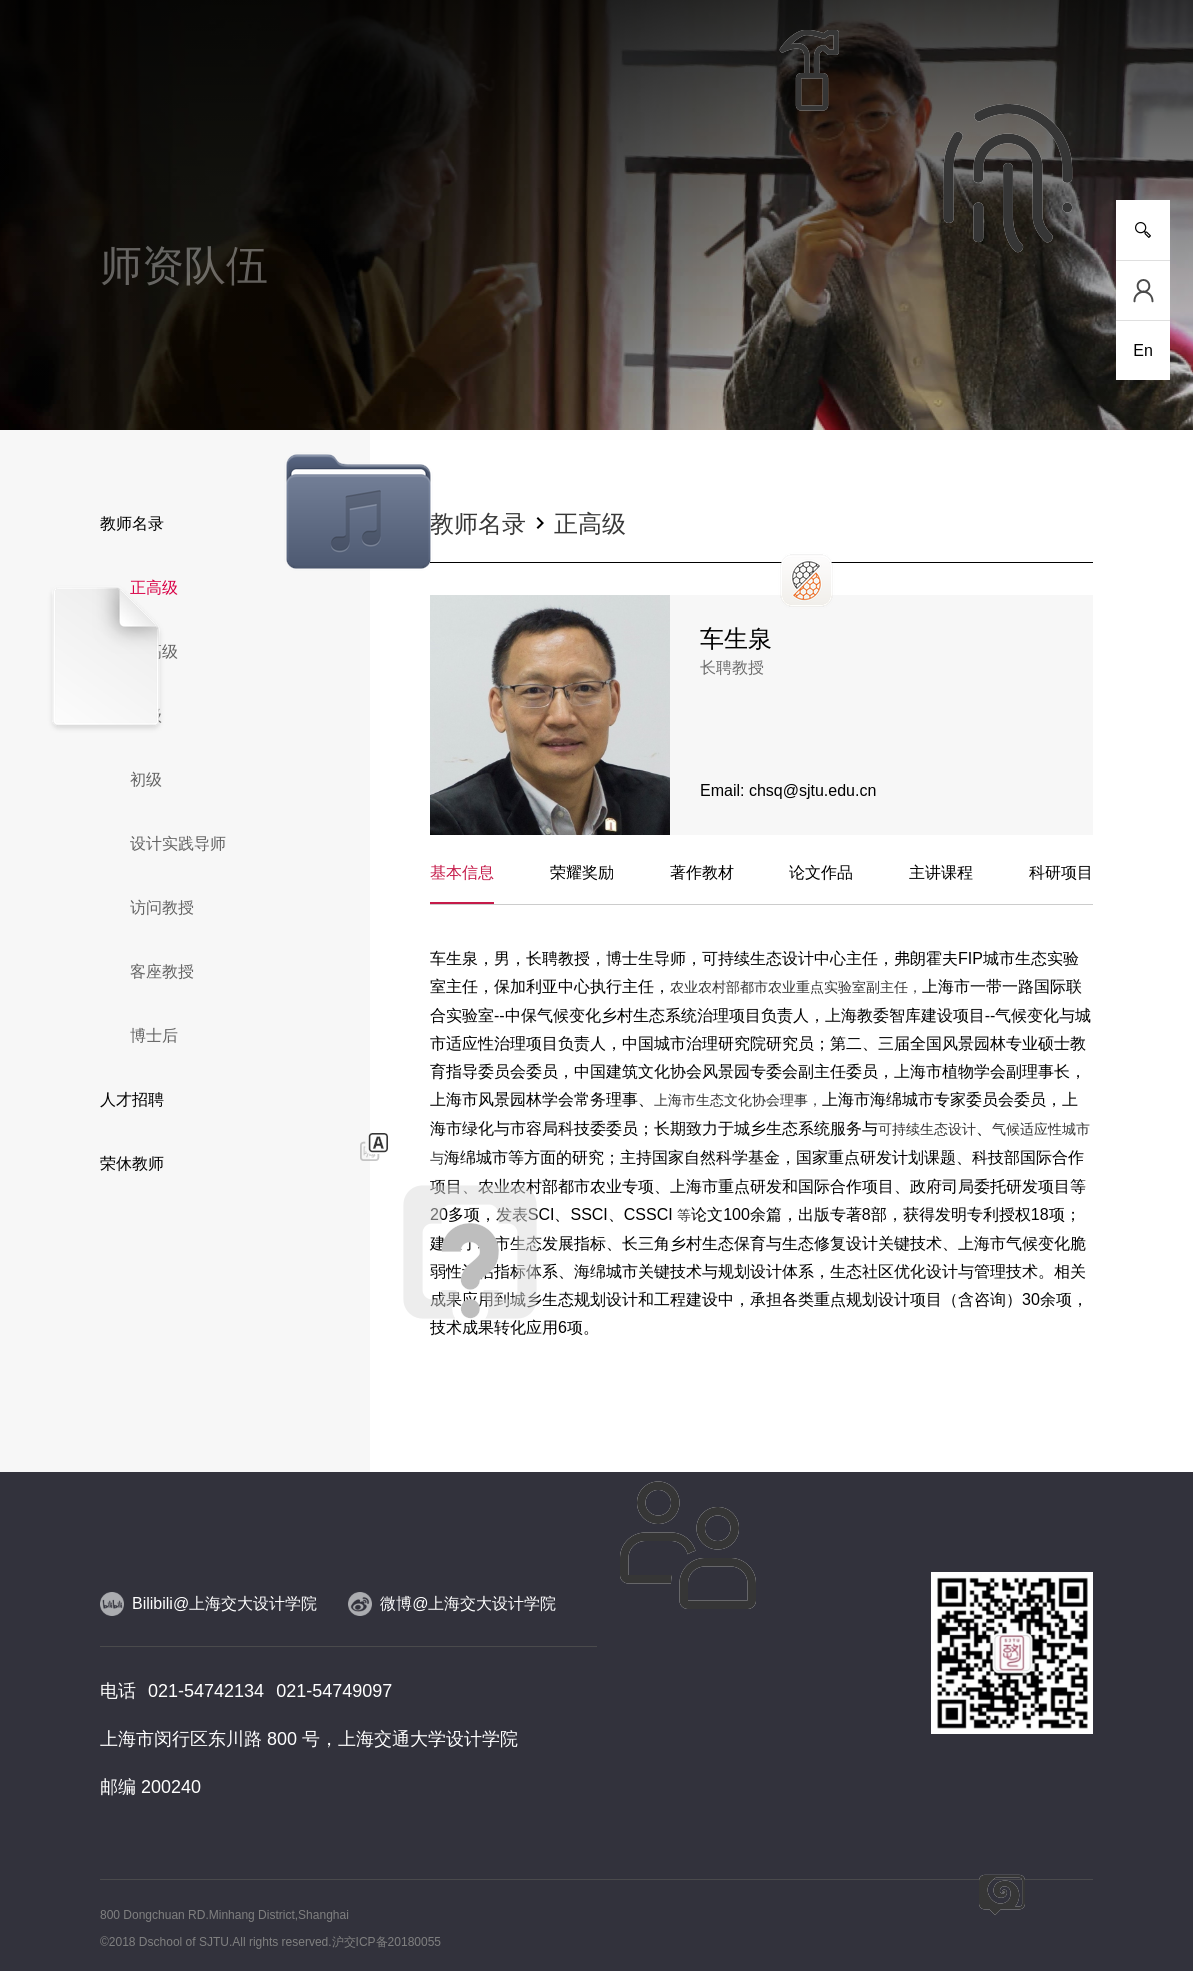 The image size is (1193, 1971). Describe the element at coordinates (358, 511) in the screenshot. I see `open your music files folder` at that location.